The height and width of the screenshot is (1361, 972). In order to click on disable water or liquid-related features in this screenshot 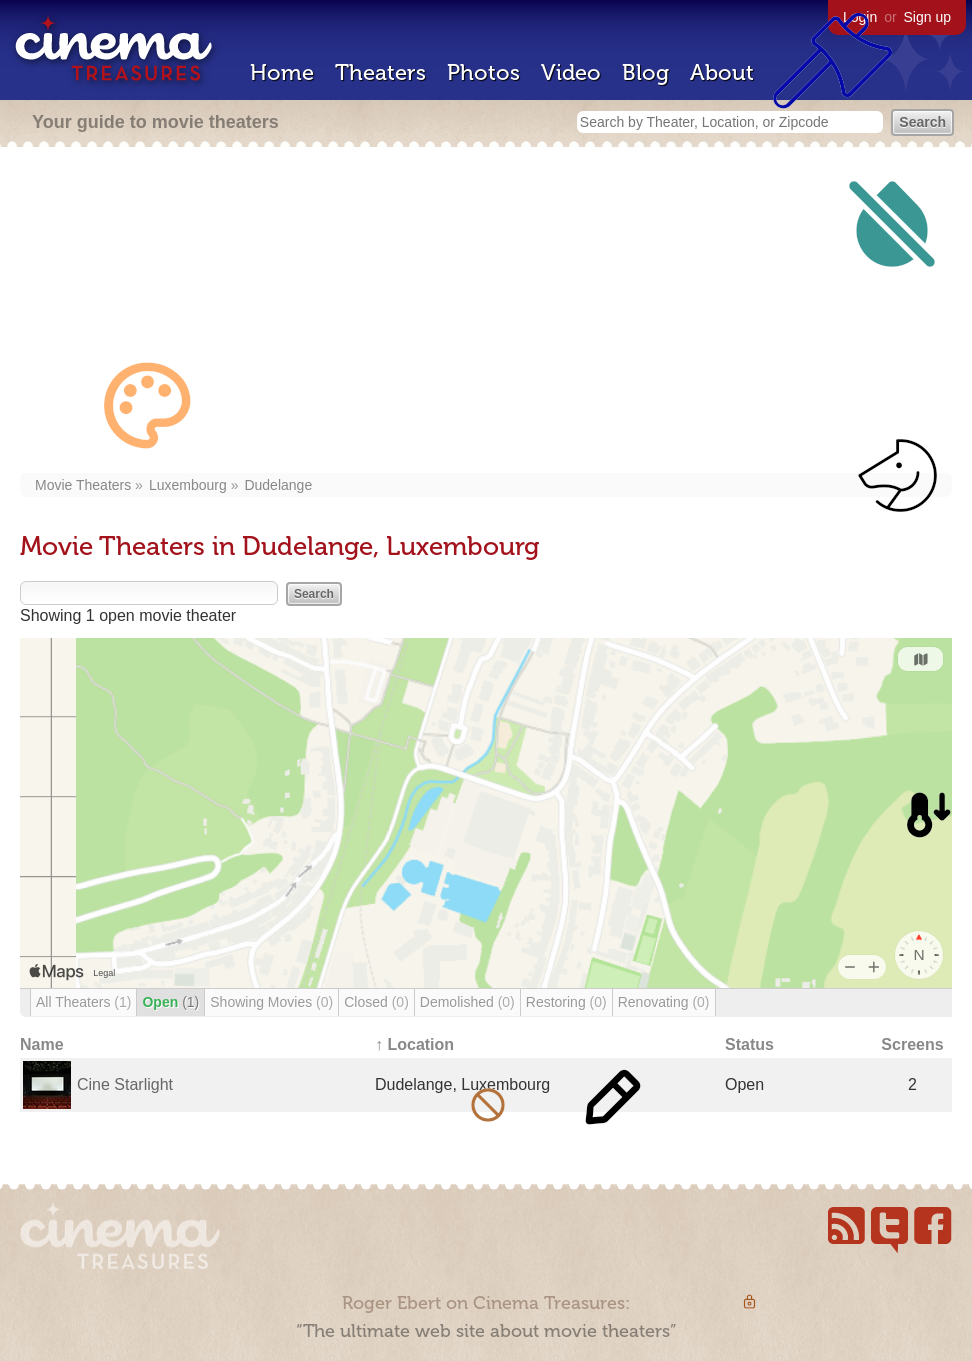, I will do `click(892, 224)`.